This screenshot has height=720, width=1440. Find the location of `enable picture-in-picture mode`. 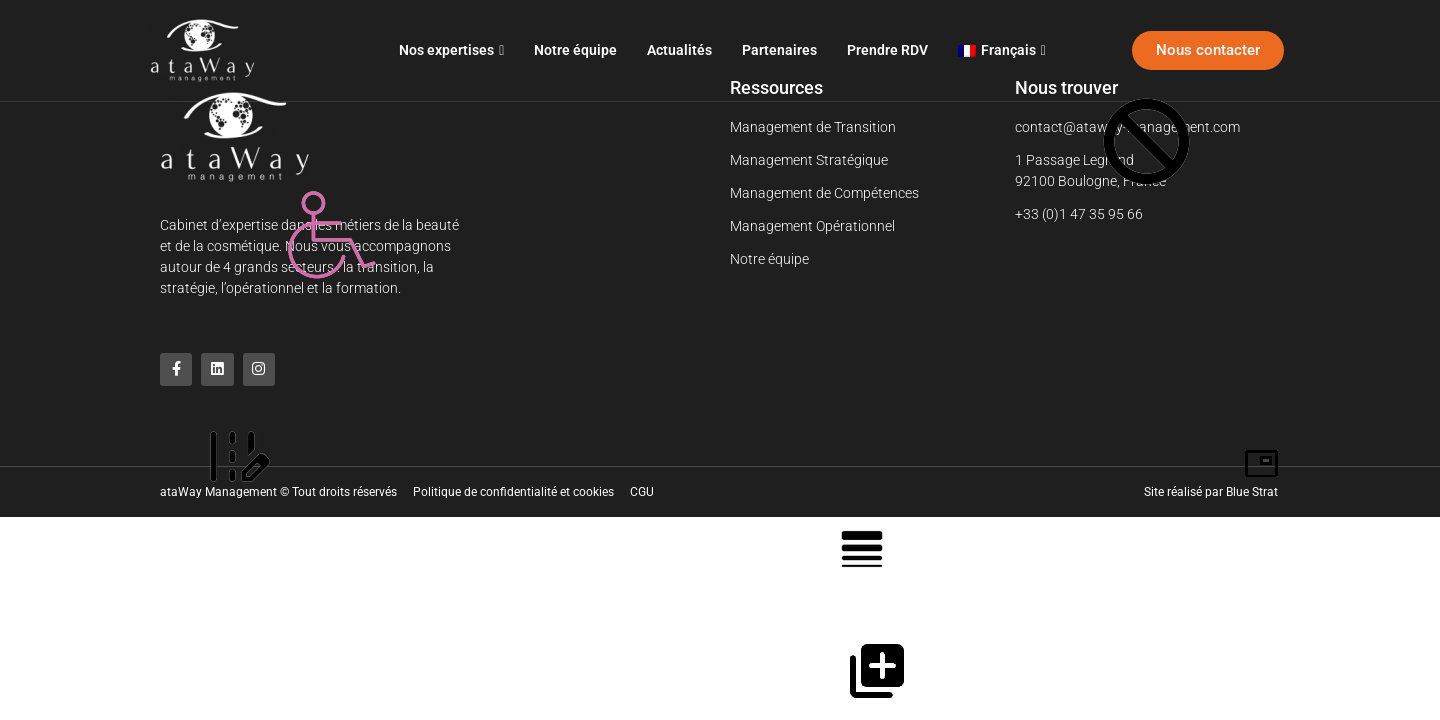

enable picture-in-picture mode is located at coordinates (1261, 463).